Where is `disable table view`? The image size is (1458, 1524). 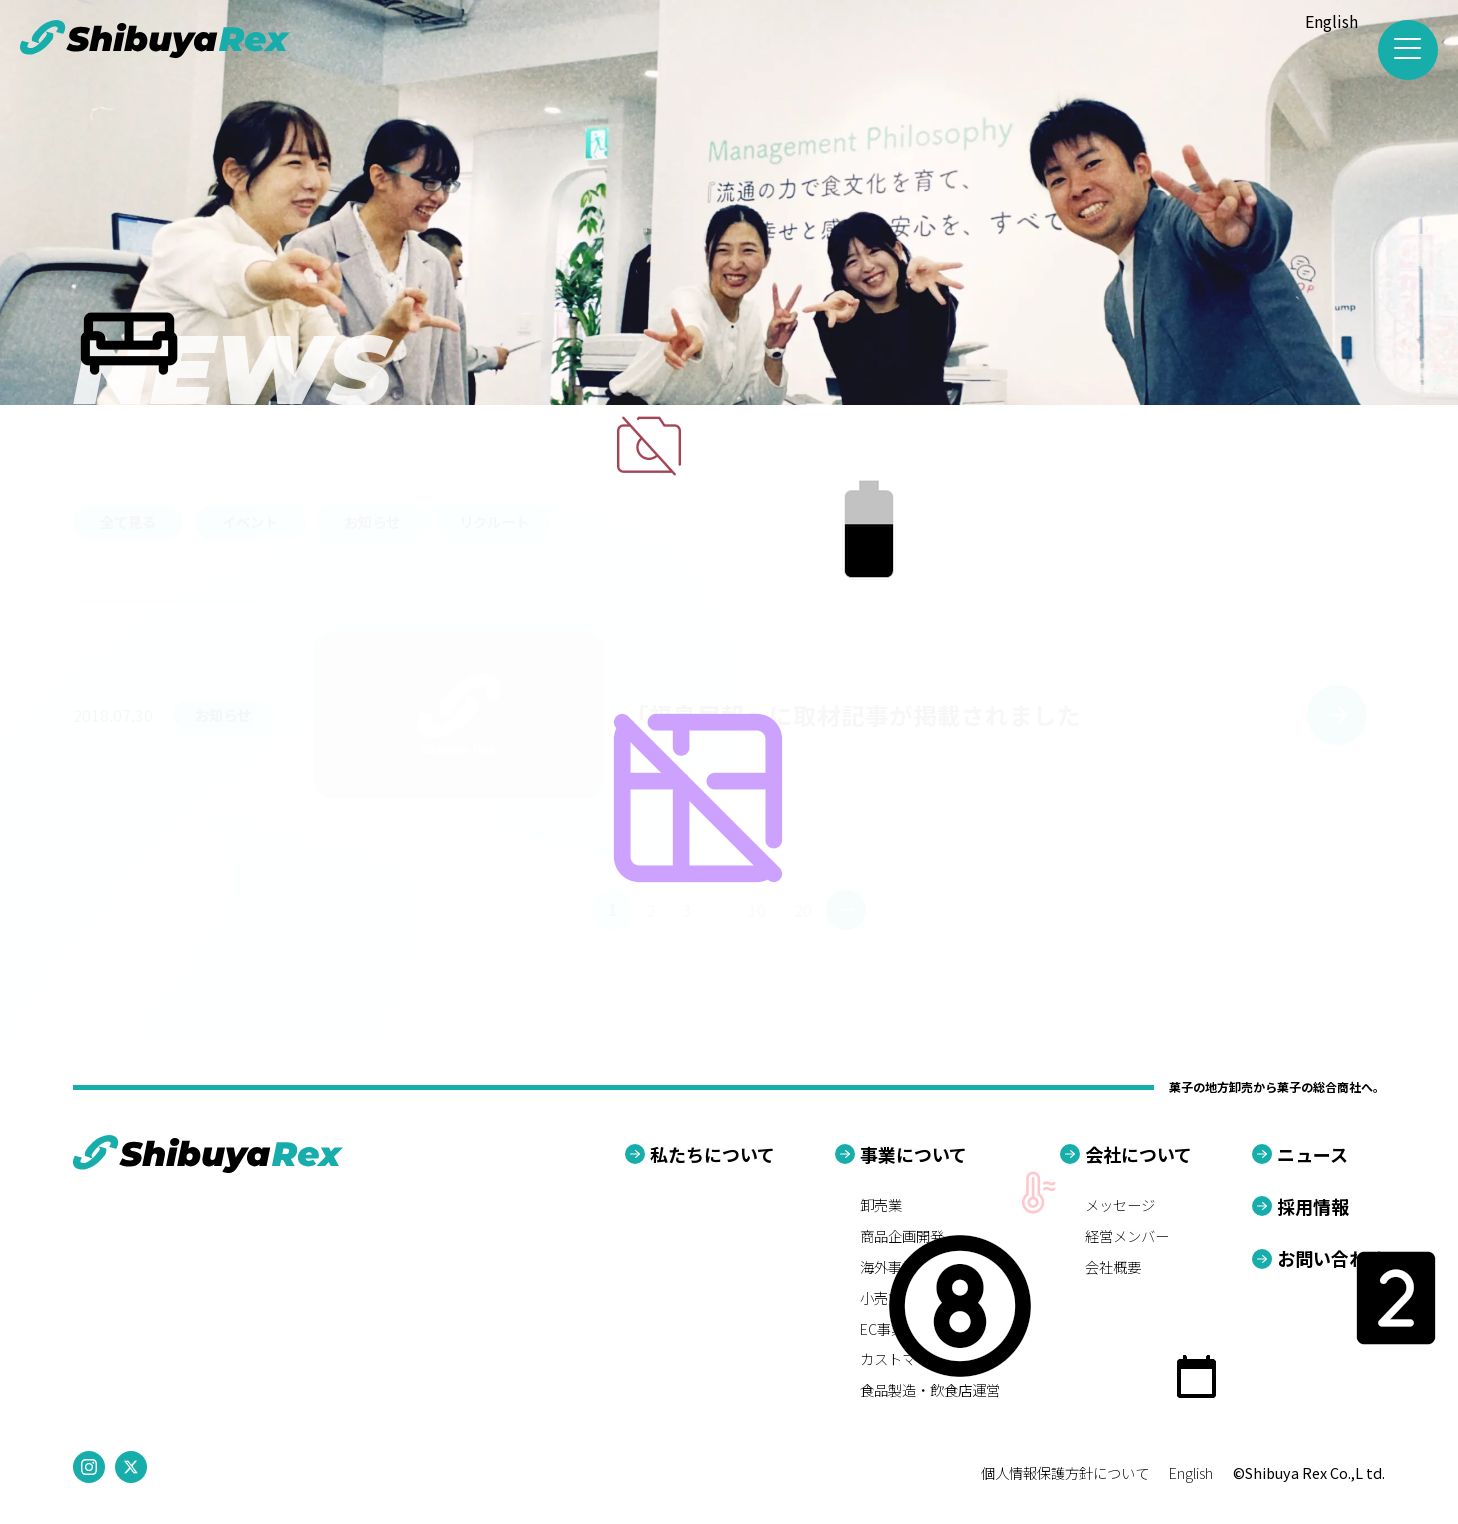
disable table view is located at coordinates (698, 798).